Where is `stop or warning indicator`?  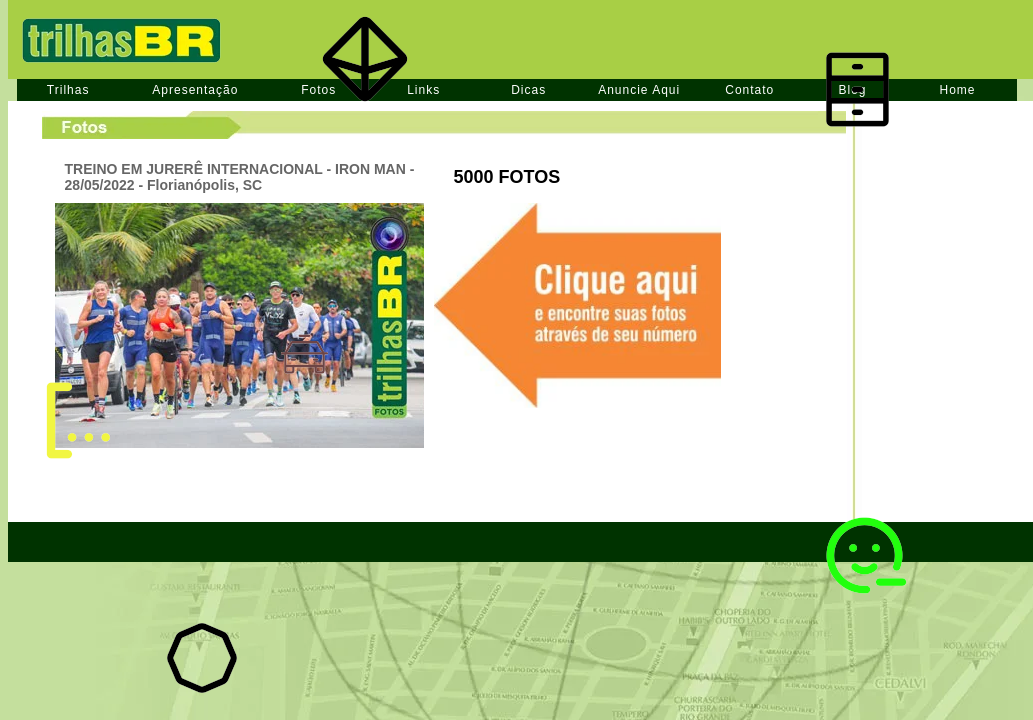
stop or warning indicator is located at coordinates (202, 658).